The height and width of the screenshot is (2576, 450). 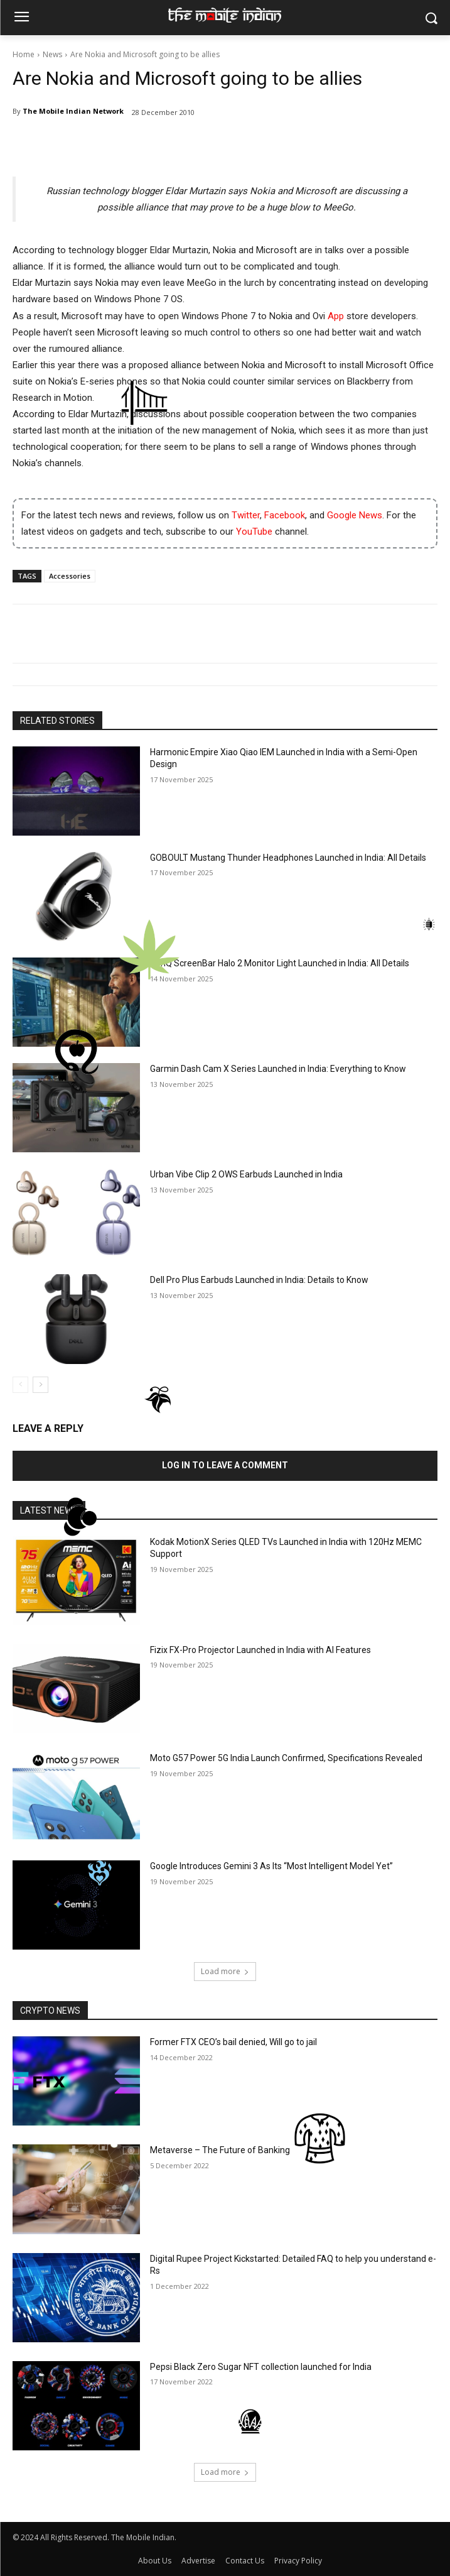 I want to click on equip chainmail armor, so click(x=319, y=2138).